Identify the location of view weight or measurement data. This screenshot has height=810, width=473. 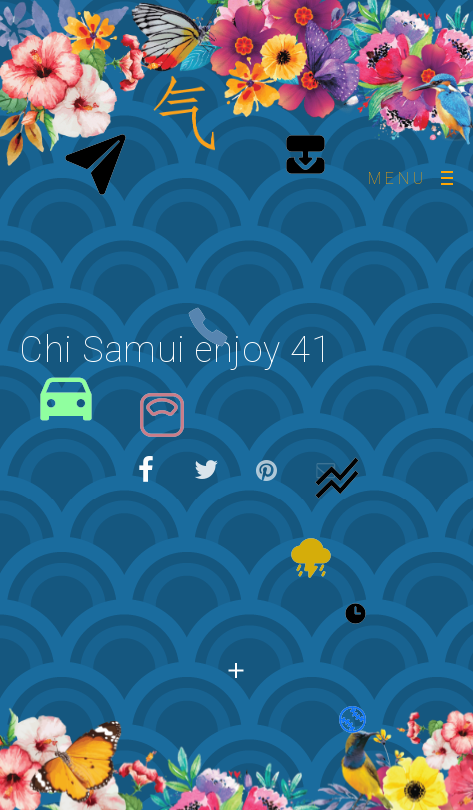
(162, 415).